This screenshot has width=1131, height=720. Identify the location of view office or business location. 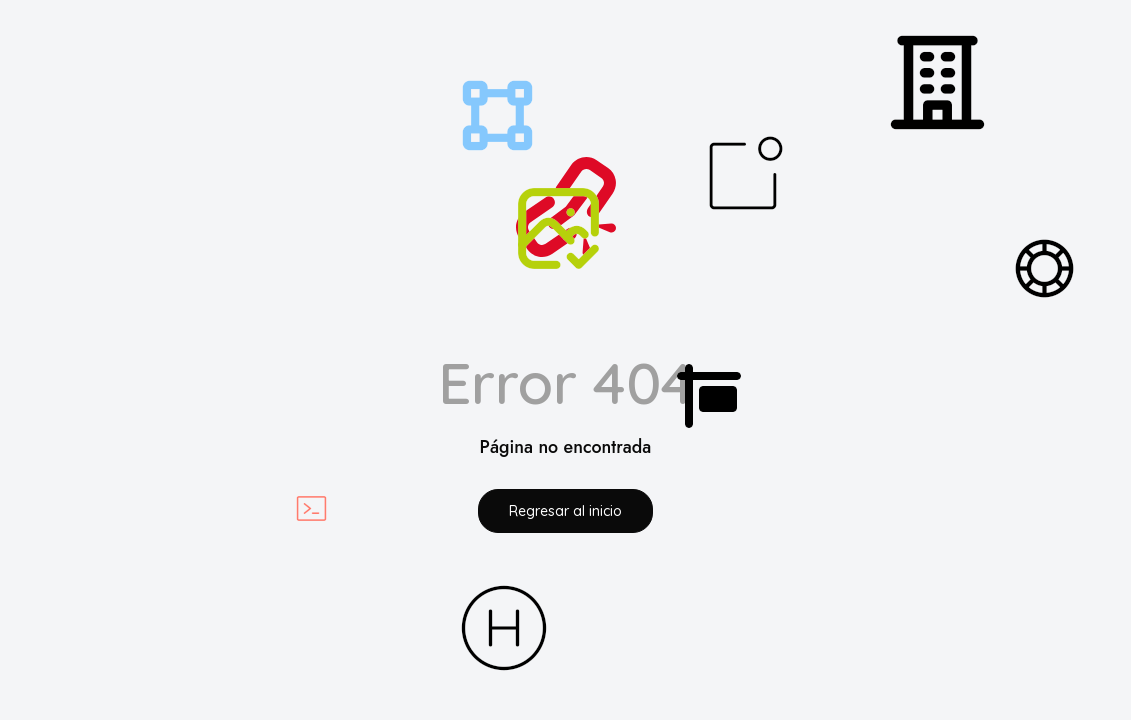
(937, 82).